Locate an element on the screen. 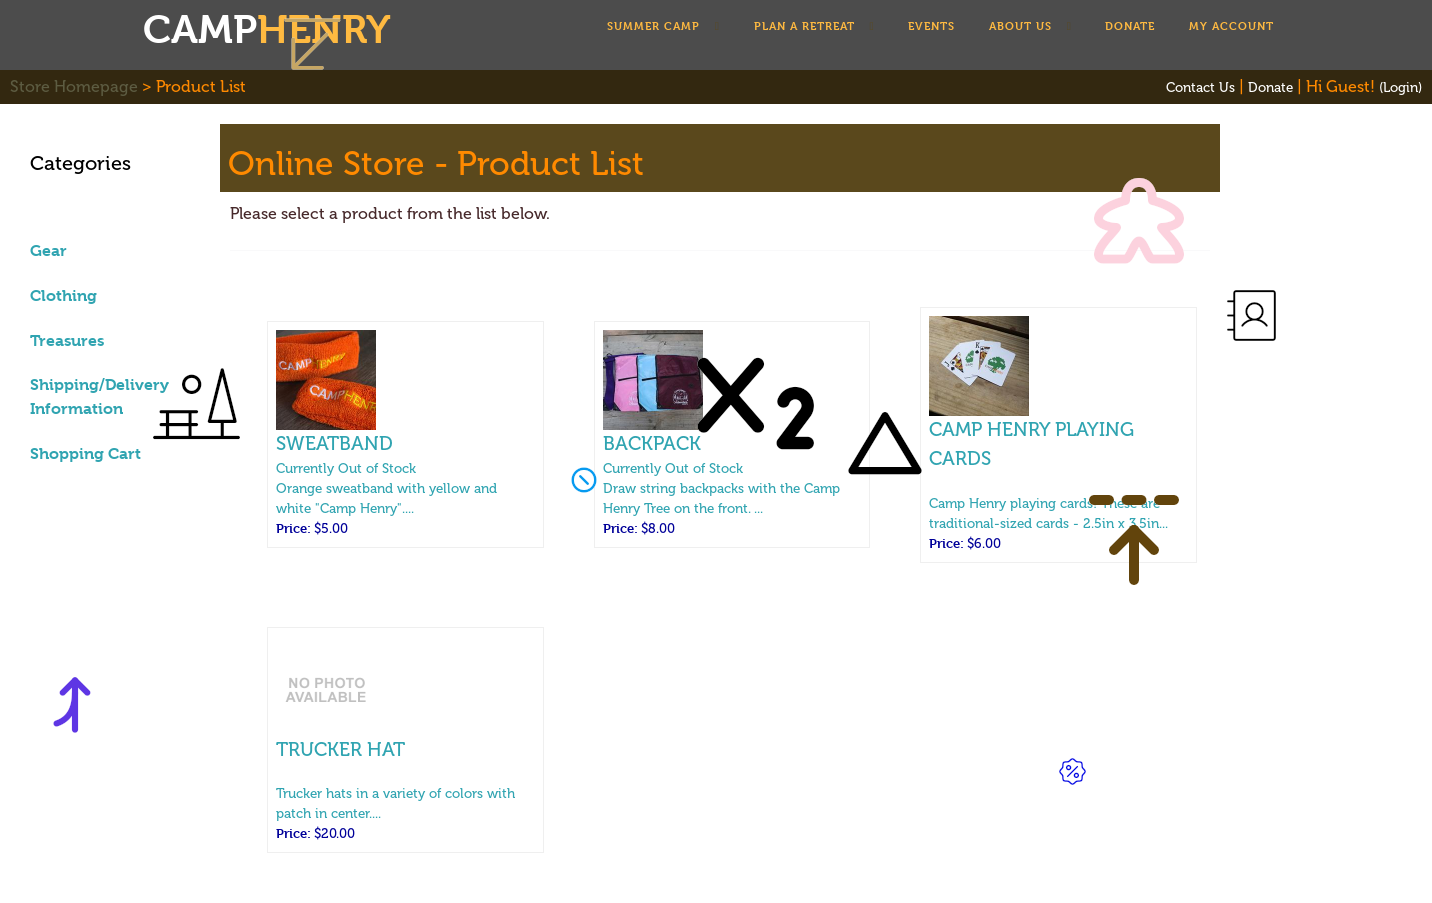 The height and width of the screenshot is (903, 1432). upload to a draft or pending state is located at coordinates (1134, 540).